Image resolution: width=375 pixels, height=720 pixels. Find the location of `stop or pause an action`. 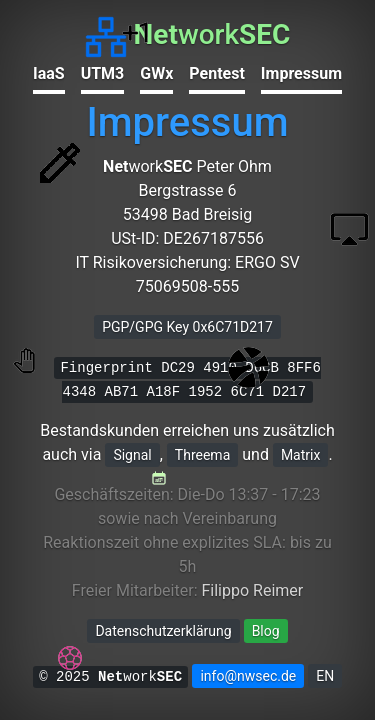

stop or pause an action is located at coordinates (24, 360).